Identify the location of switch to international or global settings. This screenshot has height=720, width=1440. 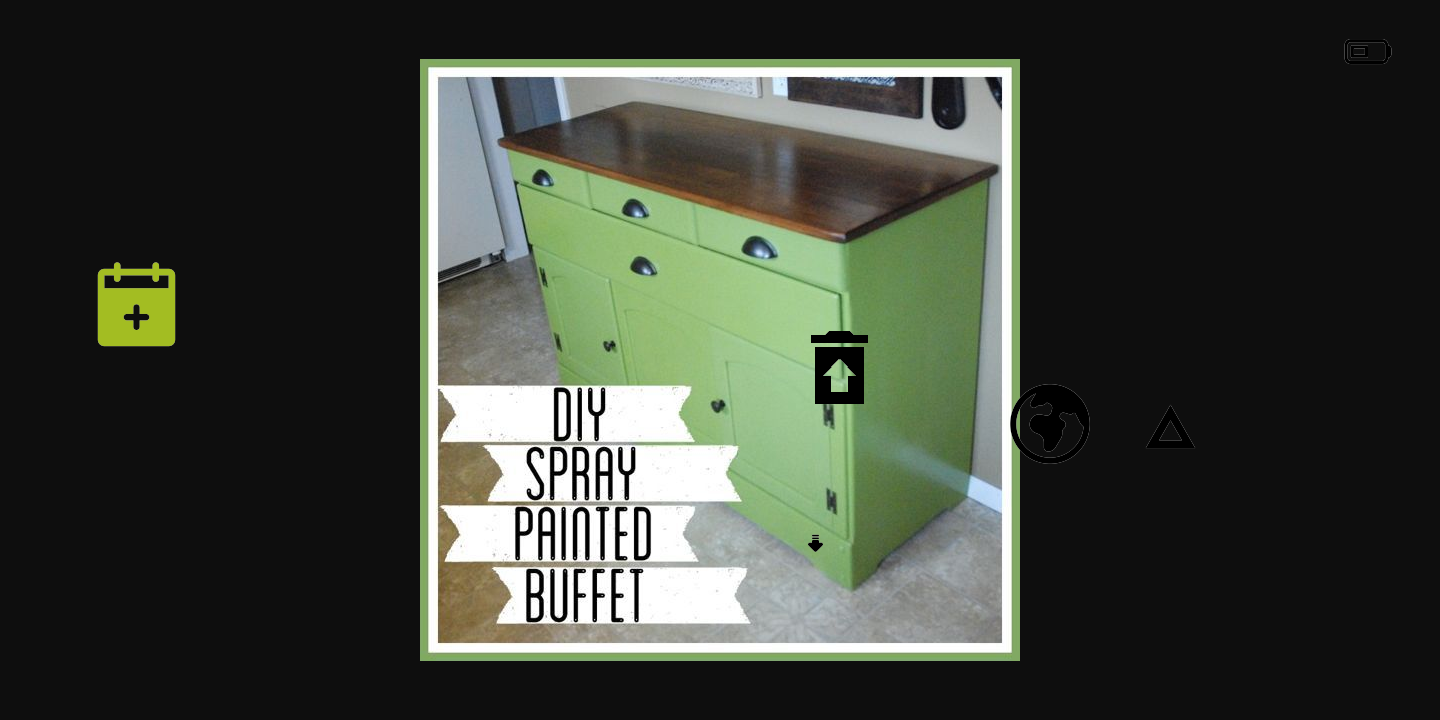
(1050, 424).